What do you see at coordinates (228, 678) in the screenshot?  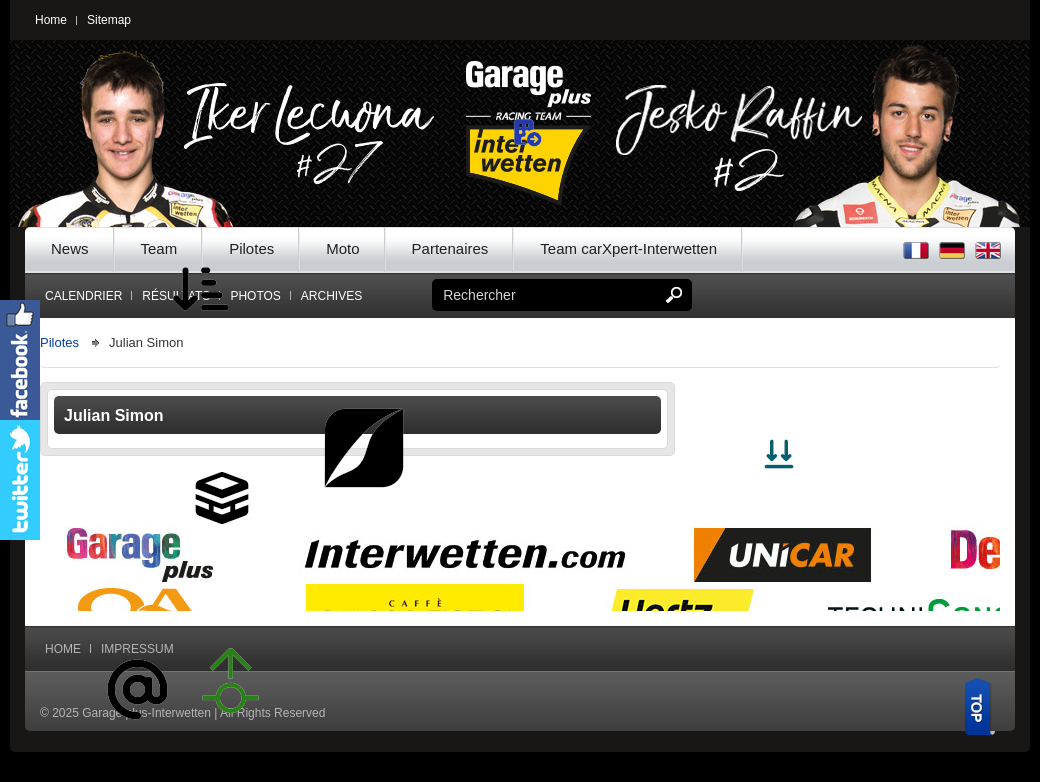 I see `push changes to a repository` at bounding box center [228, 678].